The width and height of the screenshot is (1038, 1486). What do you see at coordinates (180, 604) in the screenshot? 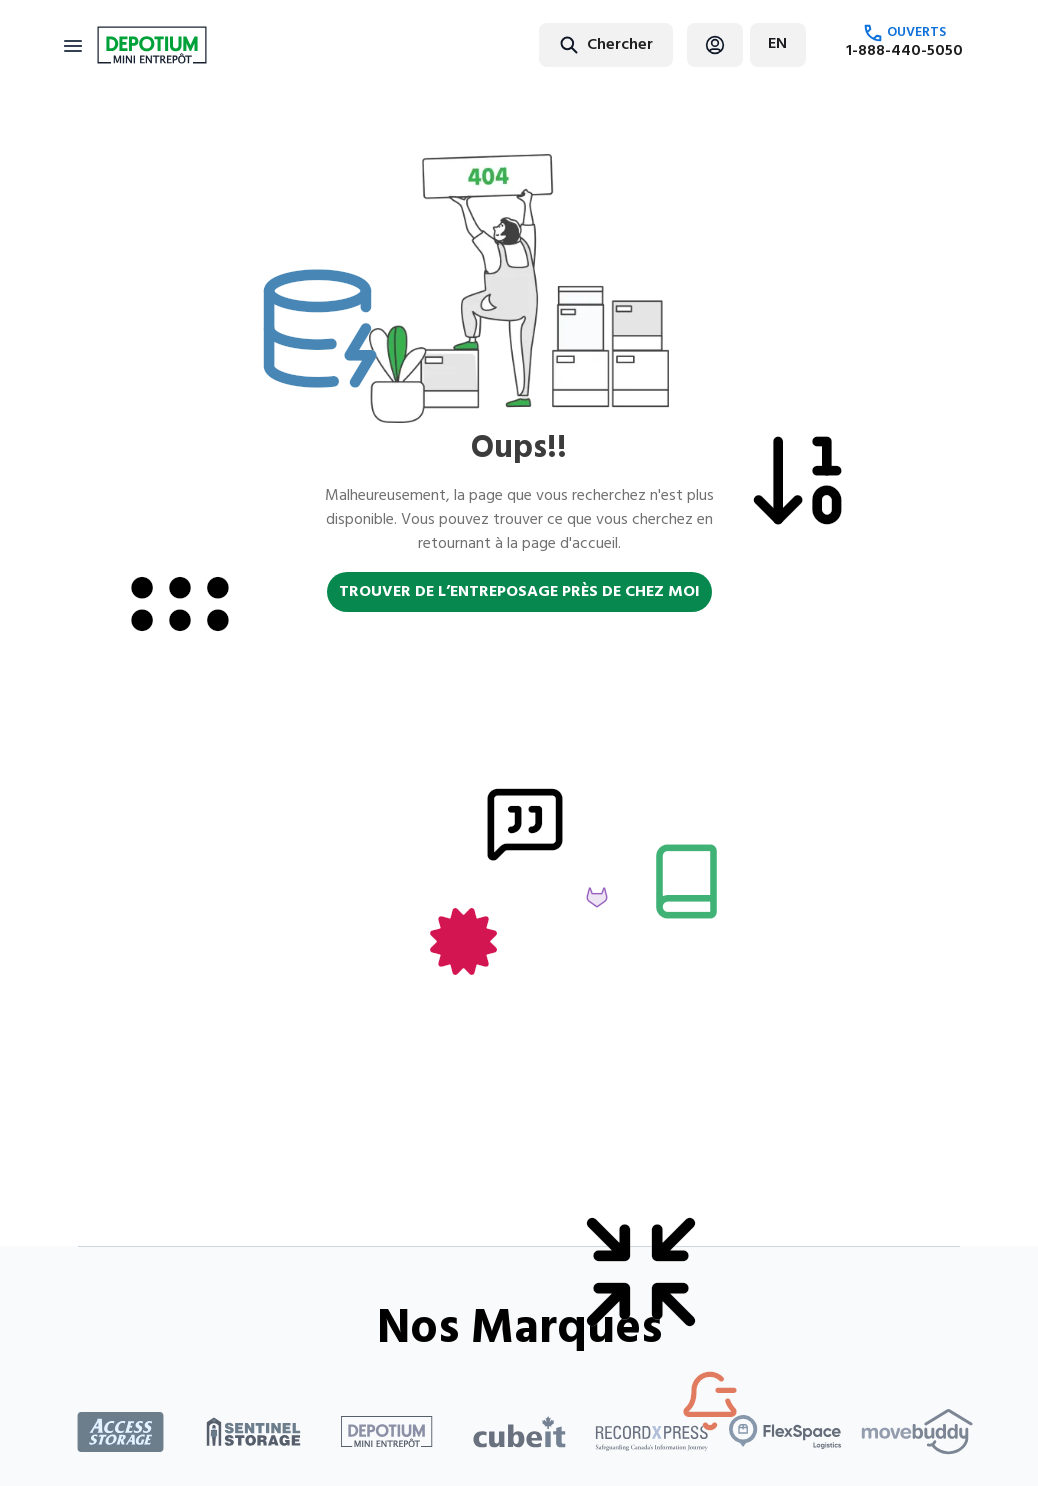
I see `drag to reorder or rearrange items` at bounding box center [180, 604].